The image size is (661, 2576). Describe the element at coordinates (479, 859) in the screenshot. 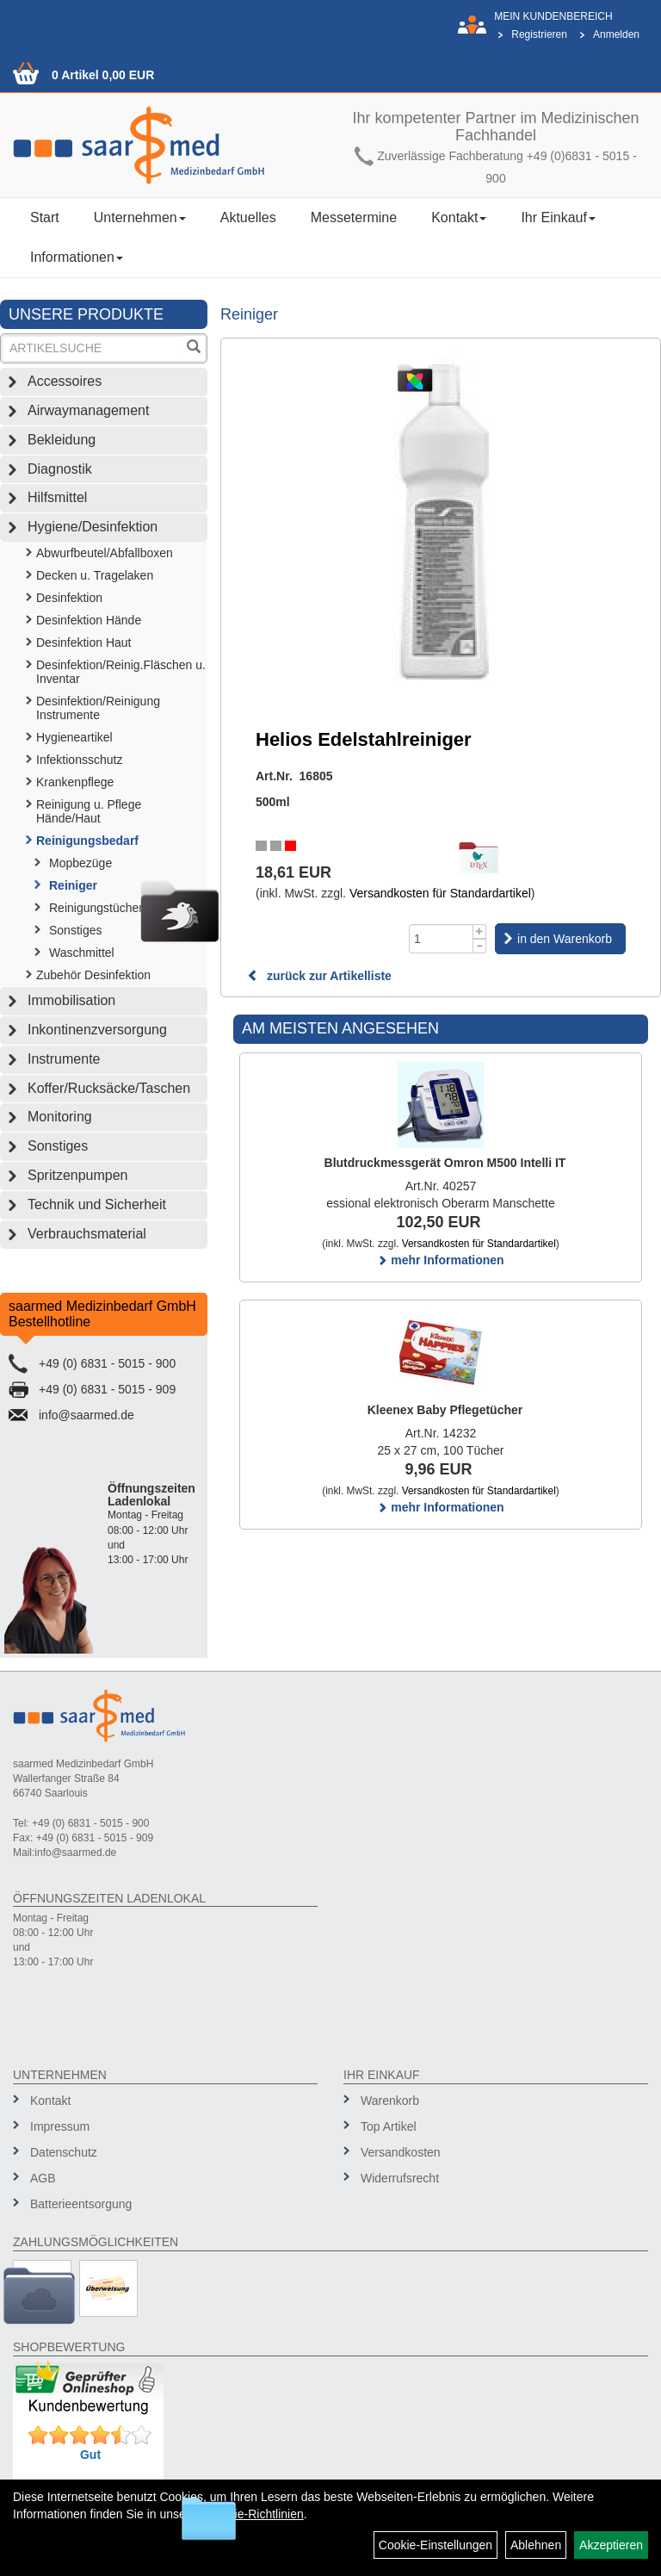

I see `open folder containing LaTeX documents` at that location.